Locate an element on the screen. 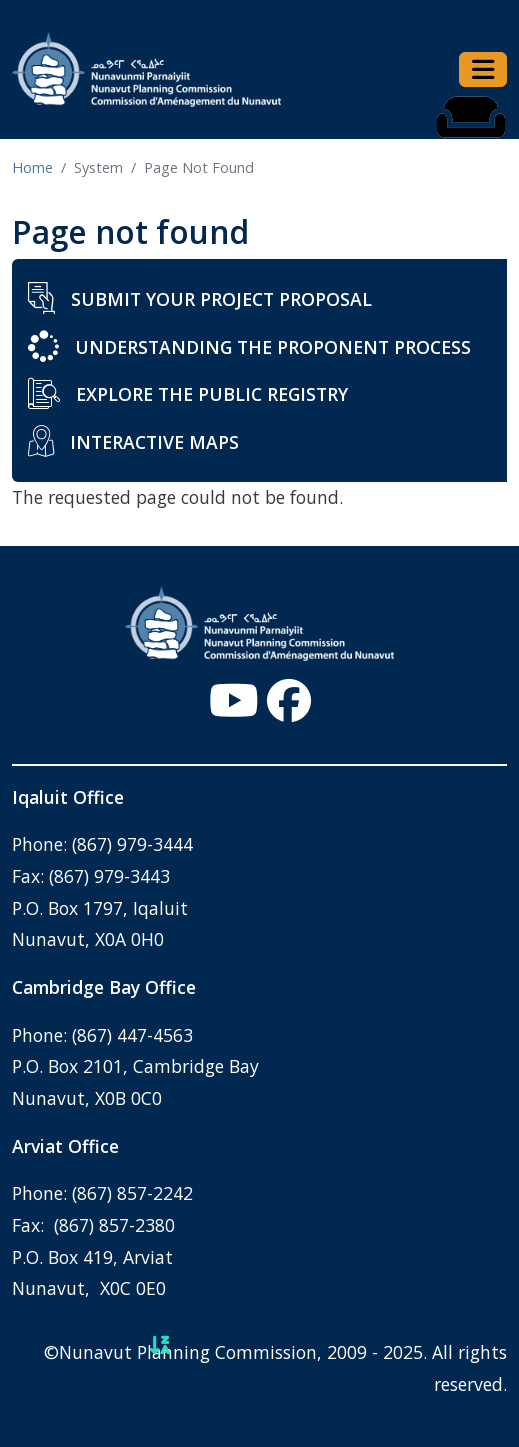 The width and height of the screenshot is (519, 1447). browse living room furniture is located at coordinates (471, 117).